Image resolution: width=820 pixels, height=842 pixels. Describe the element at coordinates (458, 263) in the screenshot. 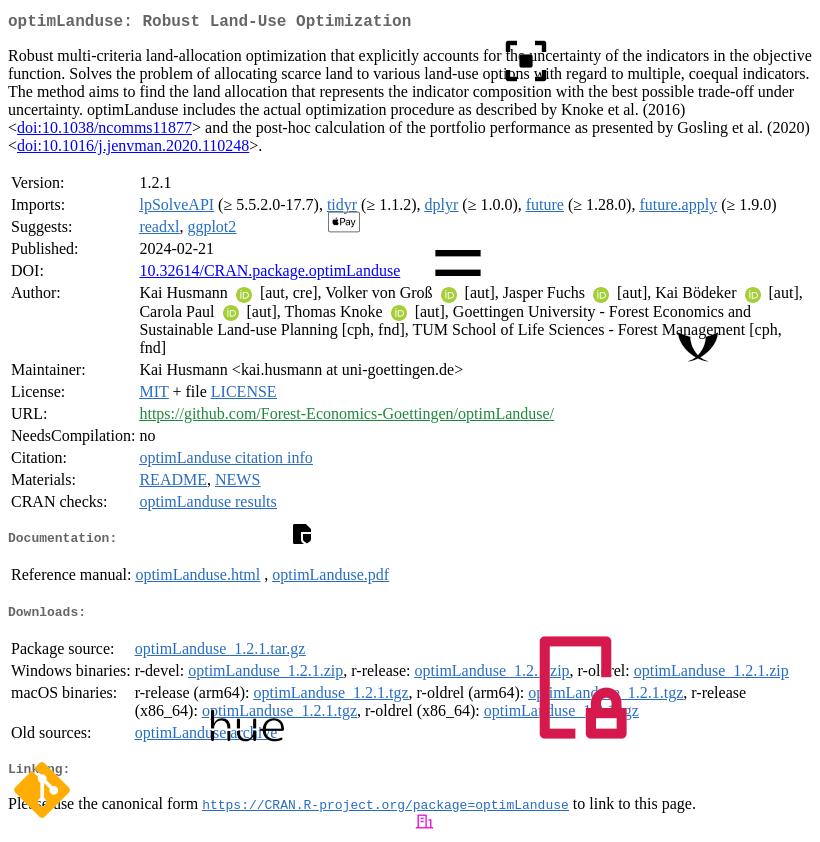

I see `indicates equal or balanced values` at that location.